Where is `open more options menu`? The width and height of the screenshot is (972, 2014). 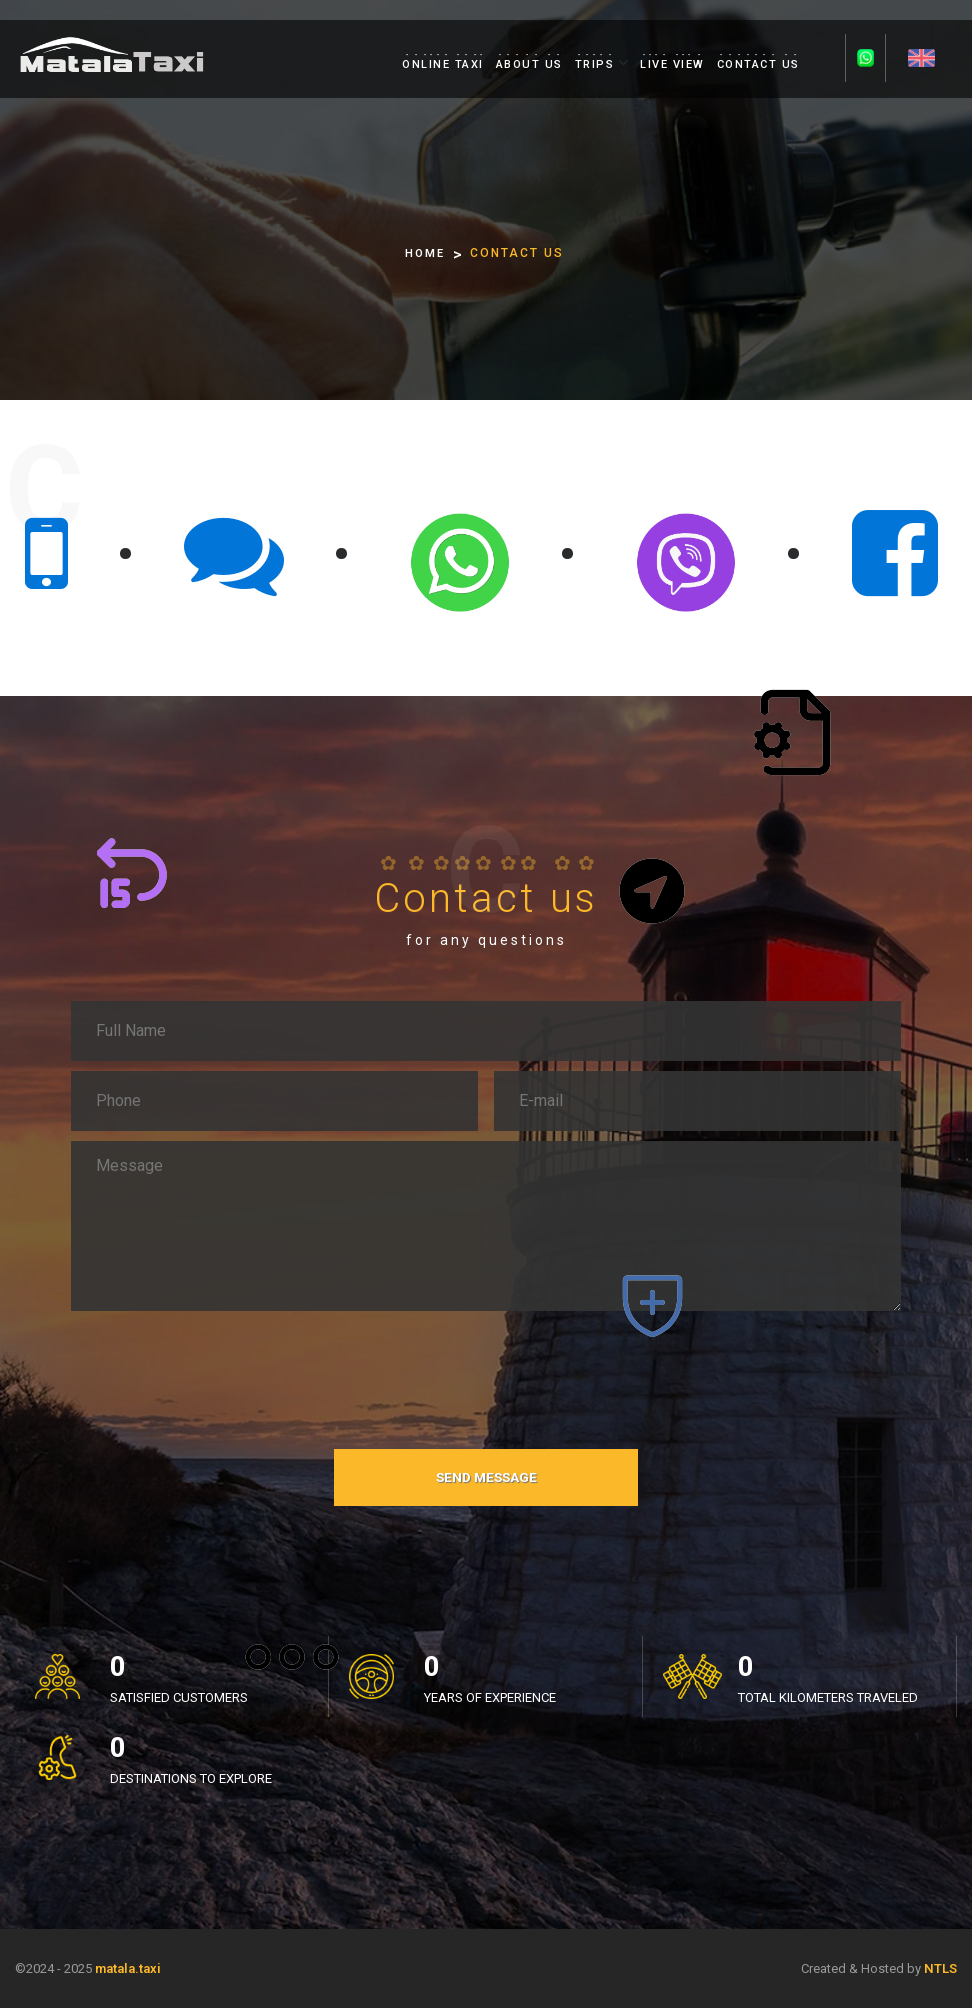 open more options menu is located at coordinates (292, 1657).